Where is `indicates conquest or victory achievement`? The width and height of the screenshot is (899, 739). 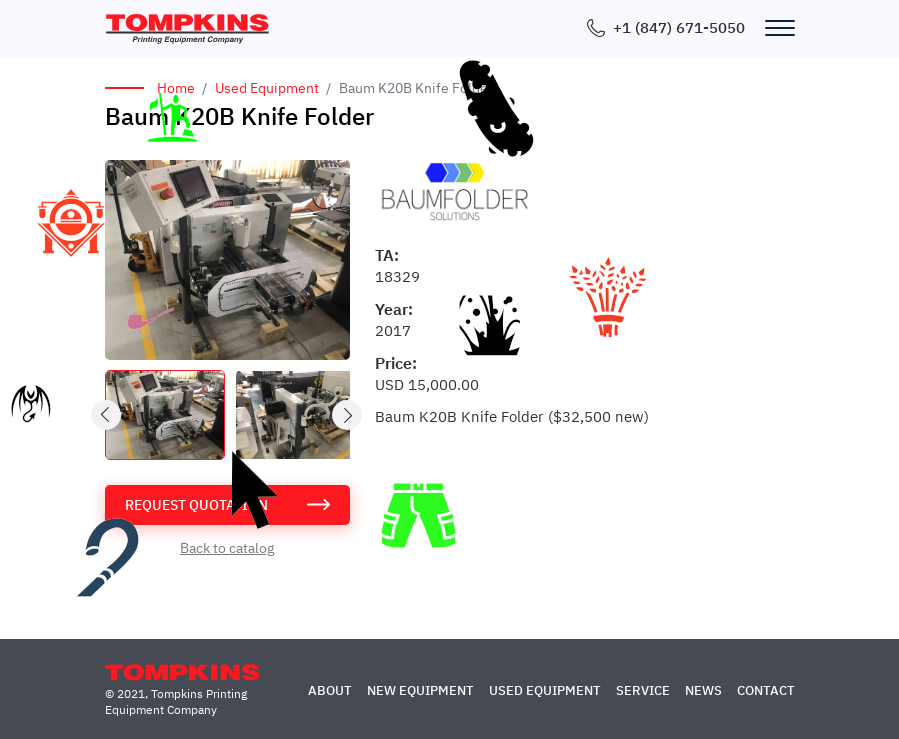
indicates conquest or victory achievement is located at coordinates (172, 117).